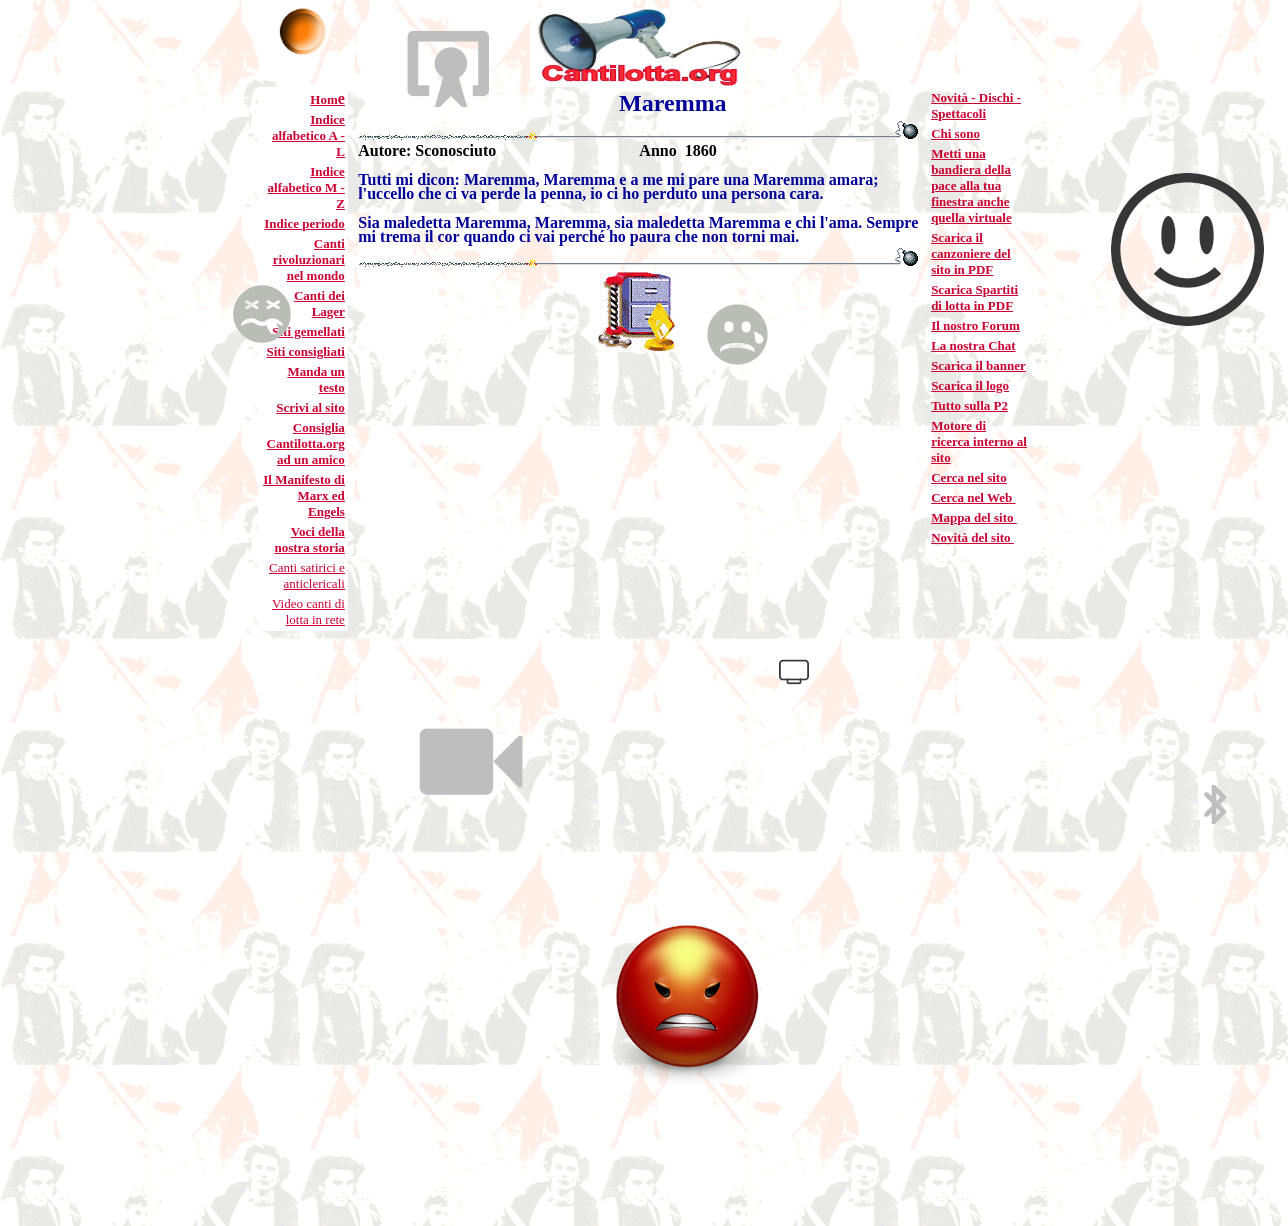  Describe the element at coordinates (737, 334) in the screenshot. I see `indicates sadness or emotional reaction` at that location.